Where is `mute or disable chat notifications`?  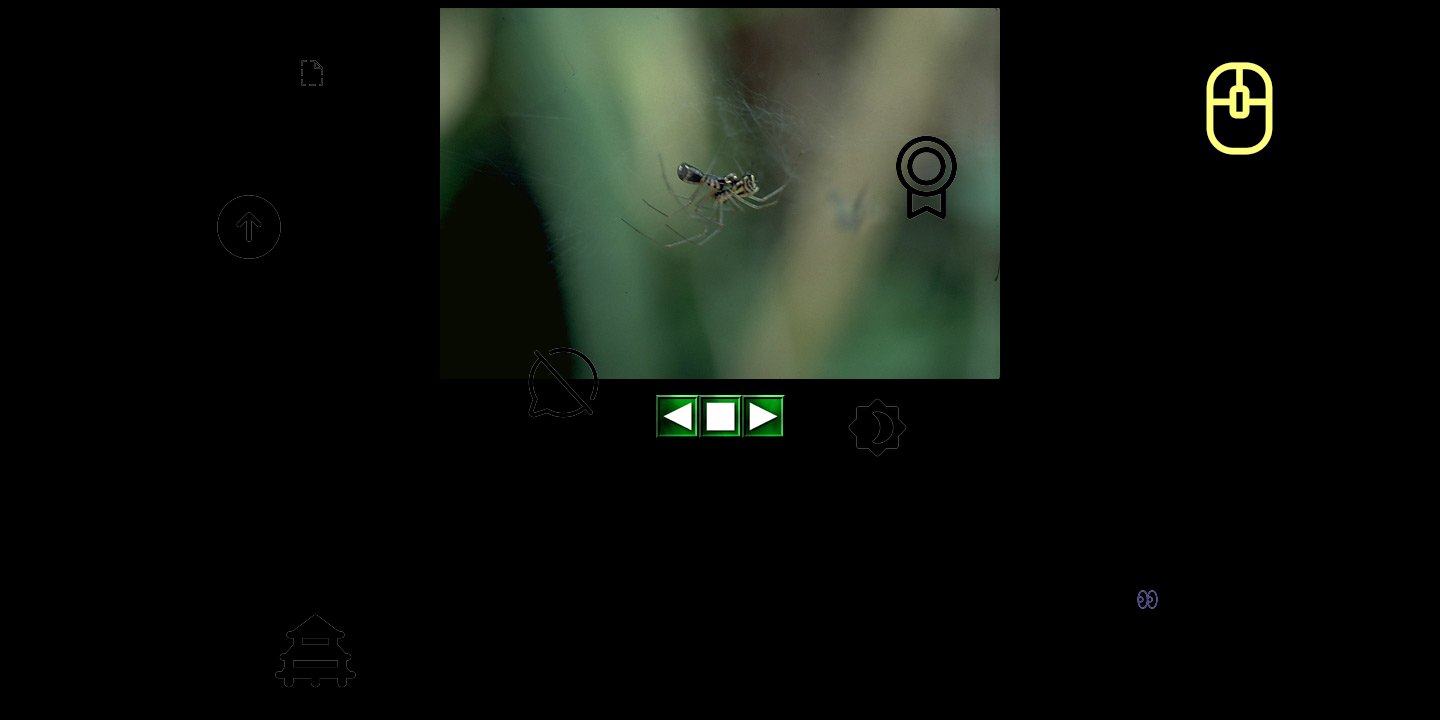 mute or disable chat notifications is located at coordinates (563, 382).